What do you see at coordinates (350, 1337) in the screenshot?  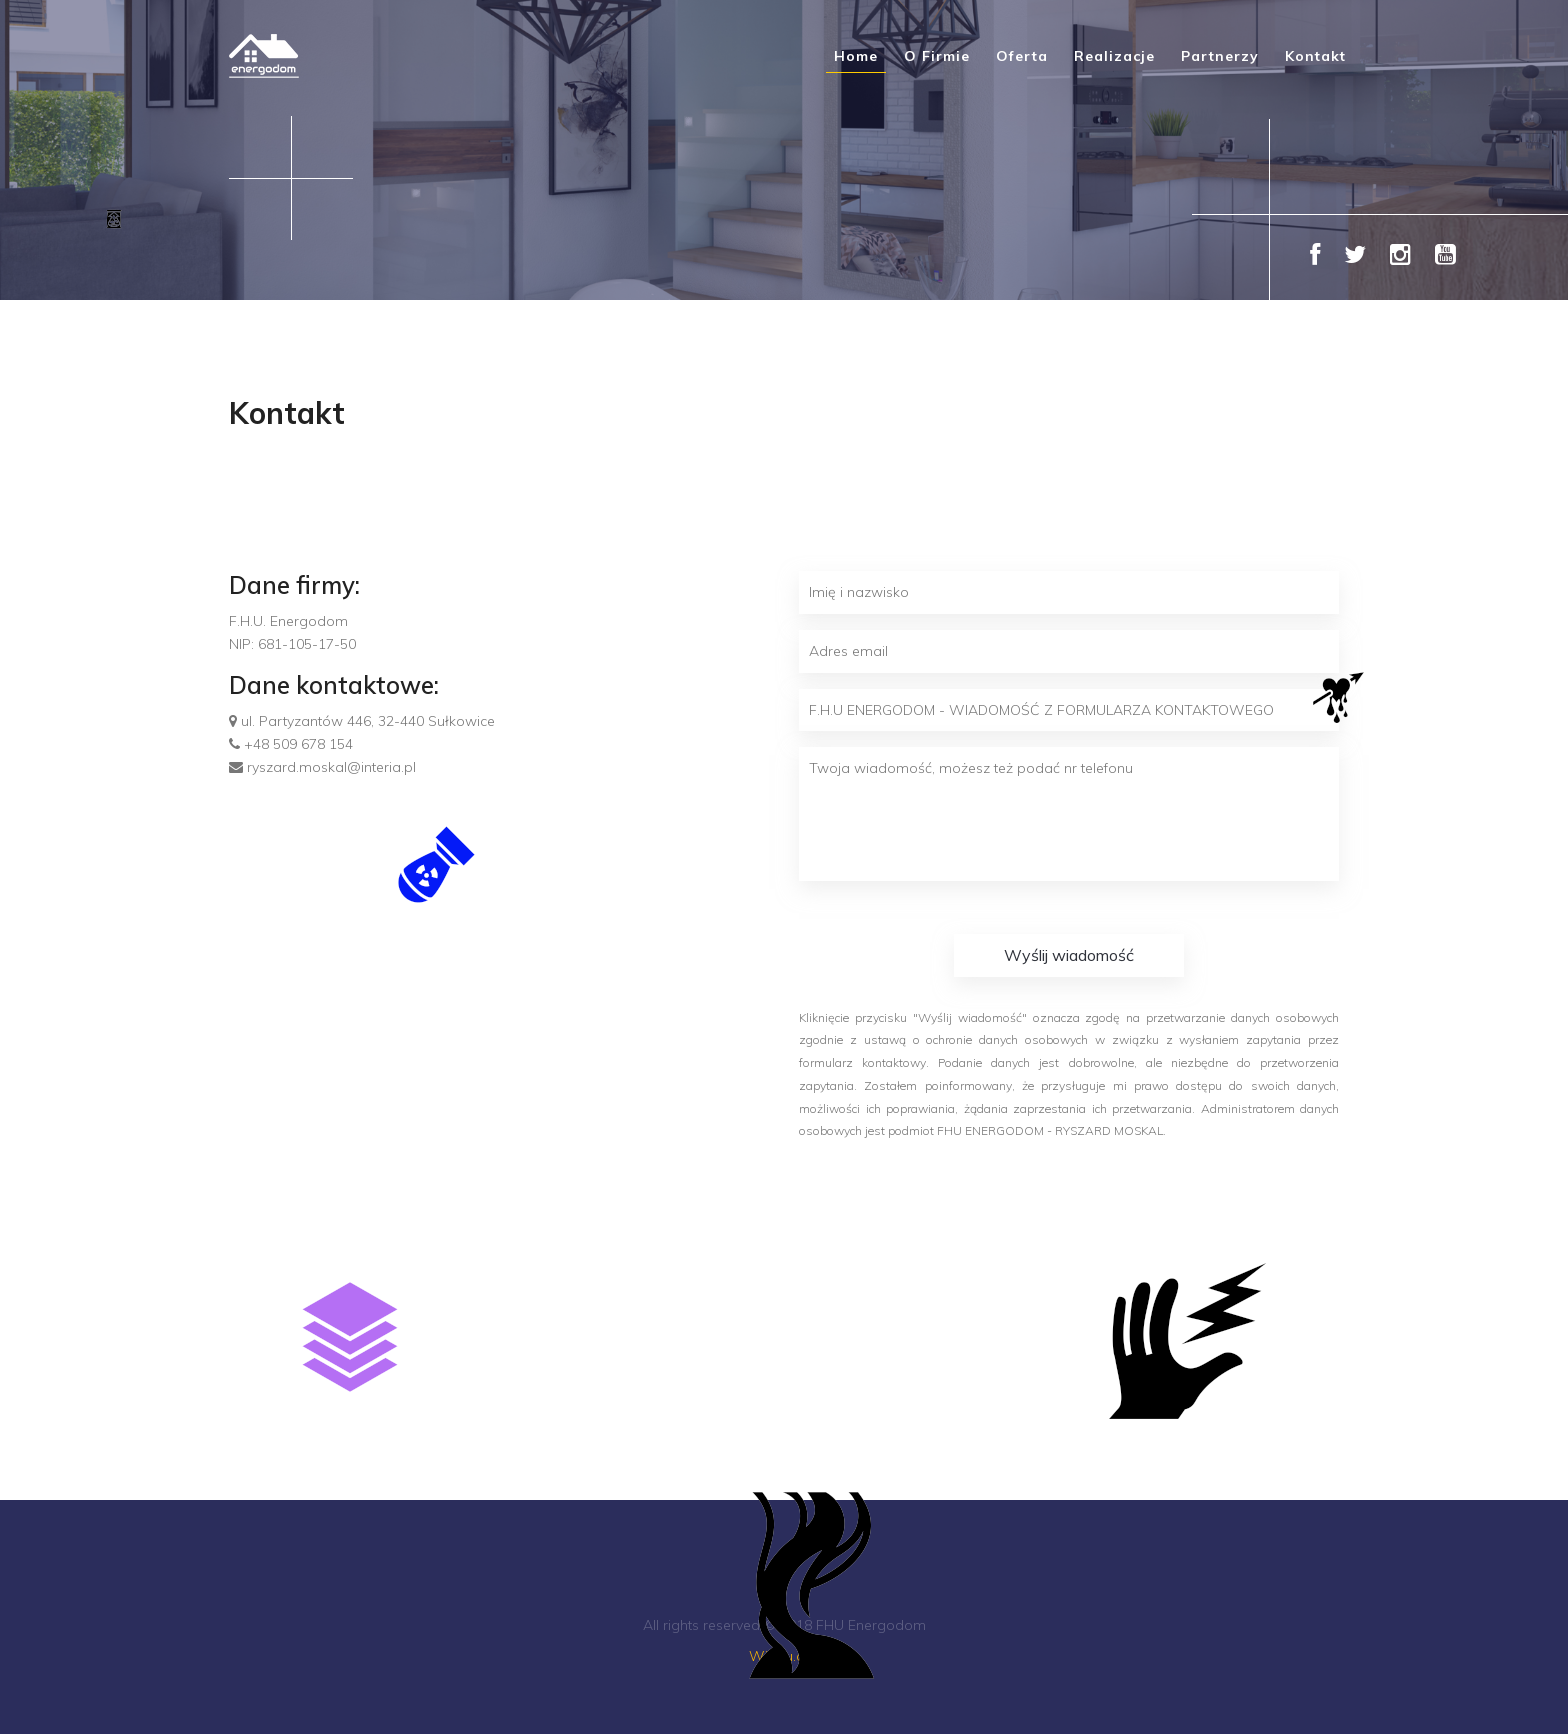 I see `view layers or stacked elements` at bounding box center [350, 1337].